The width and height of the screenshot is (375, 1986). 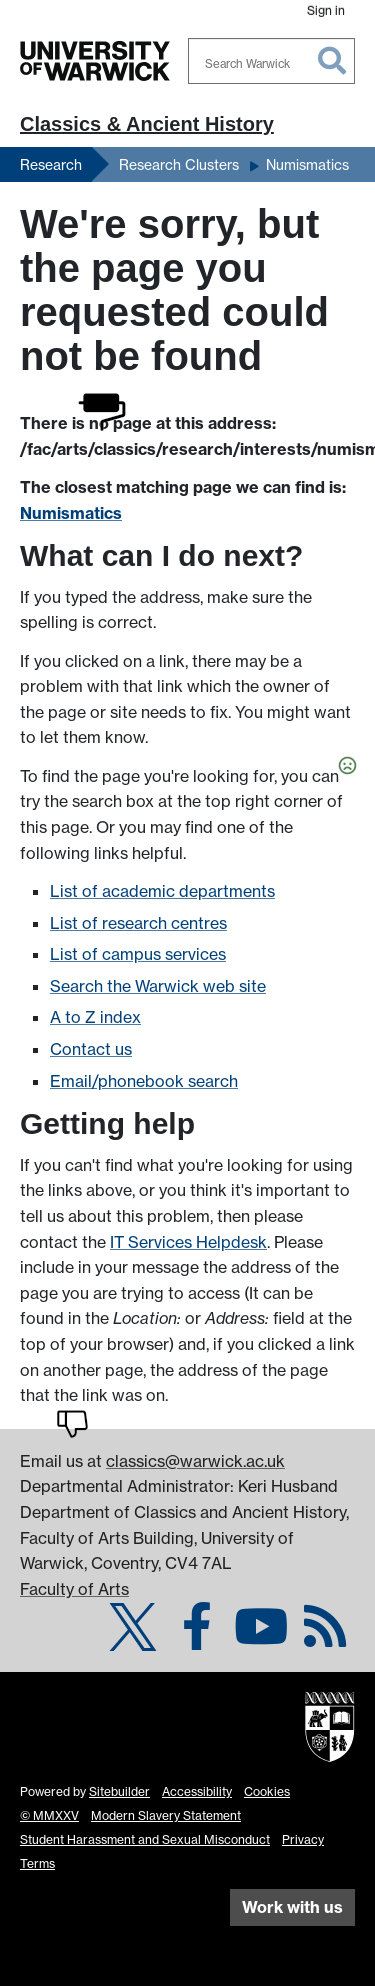 What do you see at coordinates (102, 409) in the screenshot?
I see `customize theme or appearance settings` at bounding box center [102, 409].